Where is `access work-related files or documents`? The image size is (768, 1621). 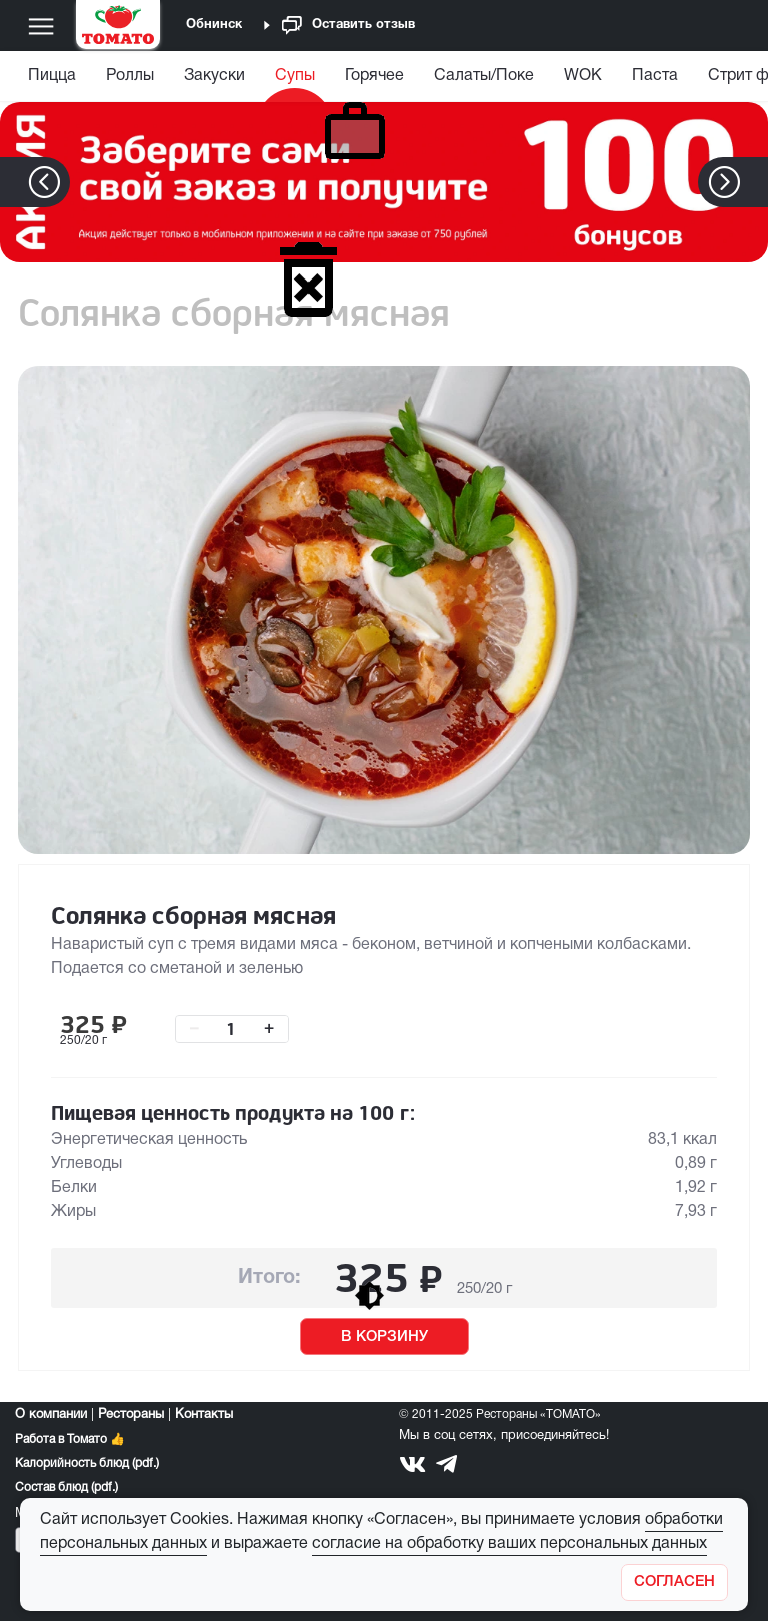
access work-related files or documents is located at coordinates (355, 132).